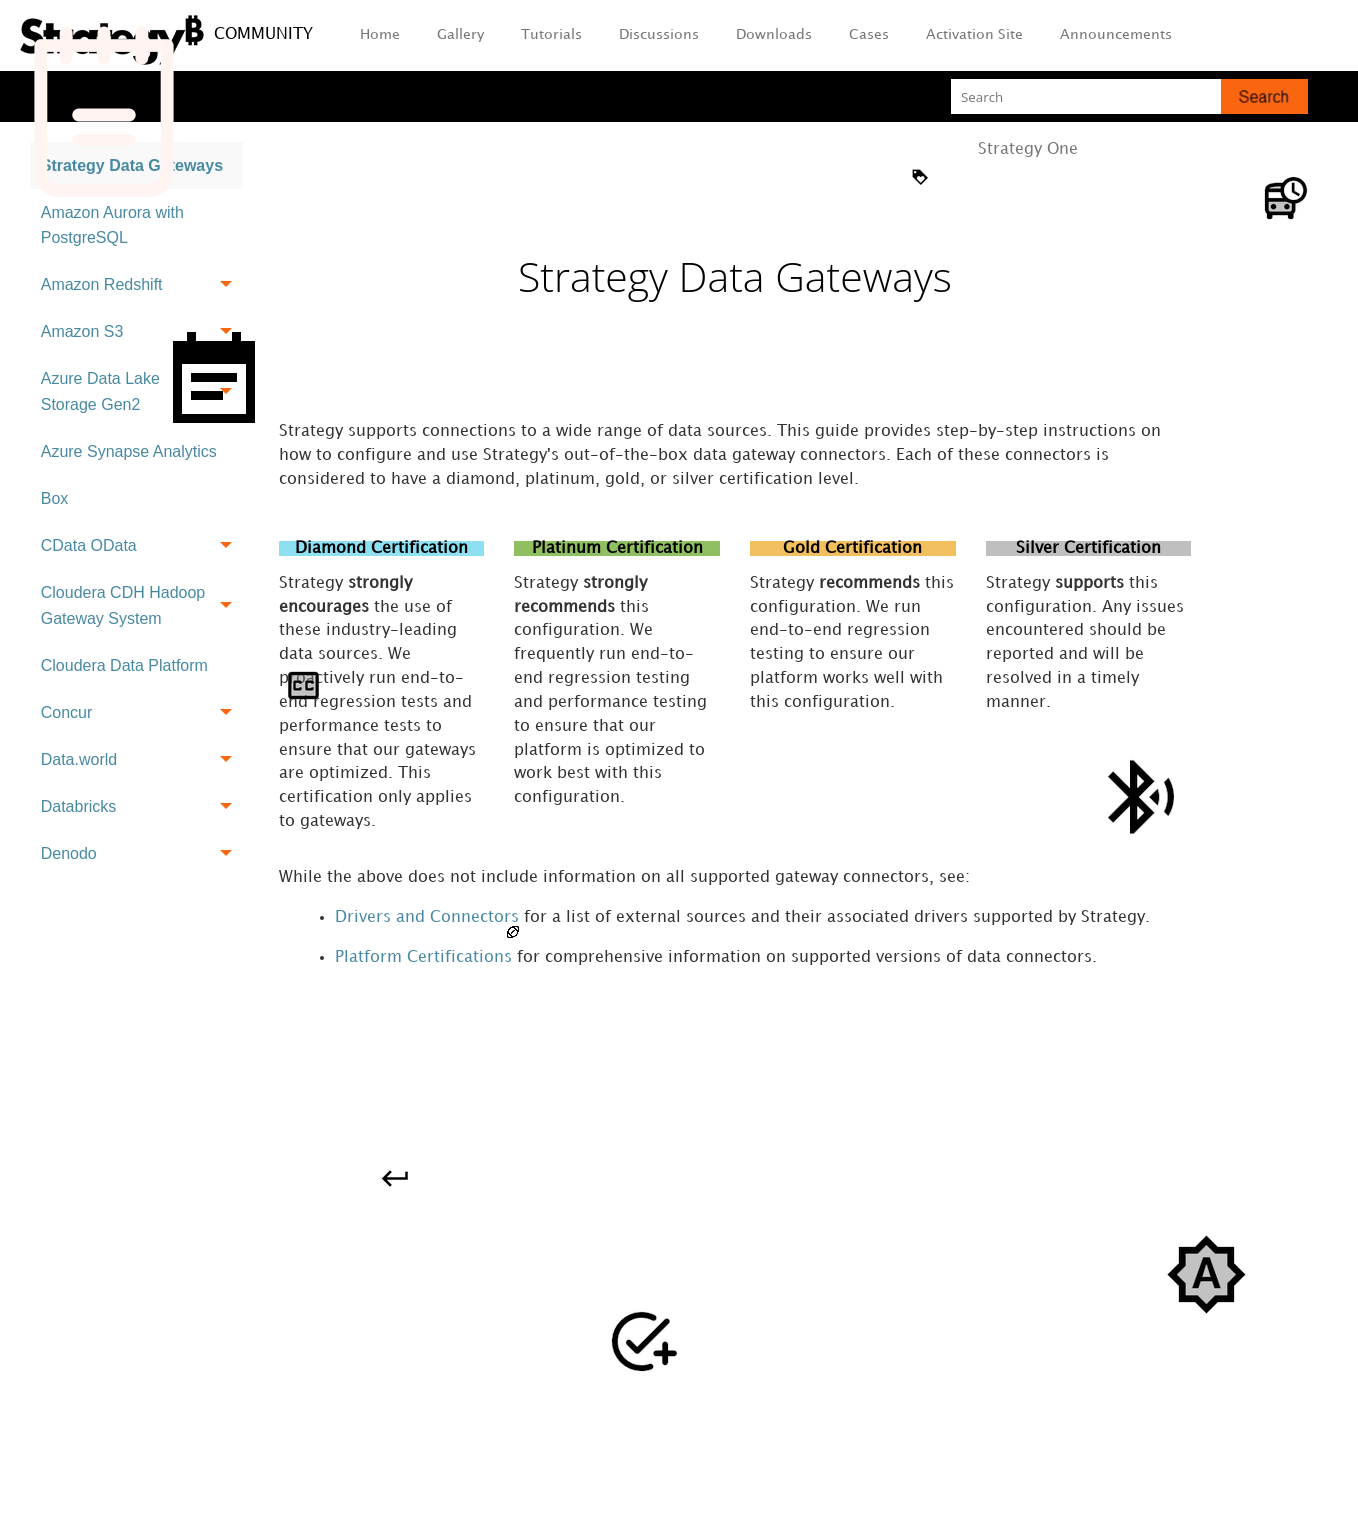 The width and height of the screenshot is (1358, 1529). Describe the element at coordinates (513, 932) in the screenshot. I see `view sports scores and updates` at that location.